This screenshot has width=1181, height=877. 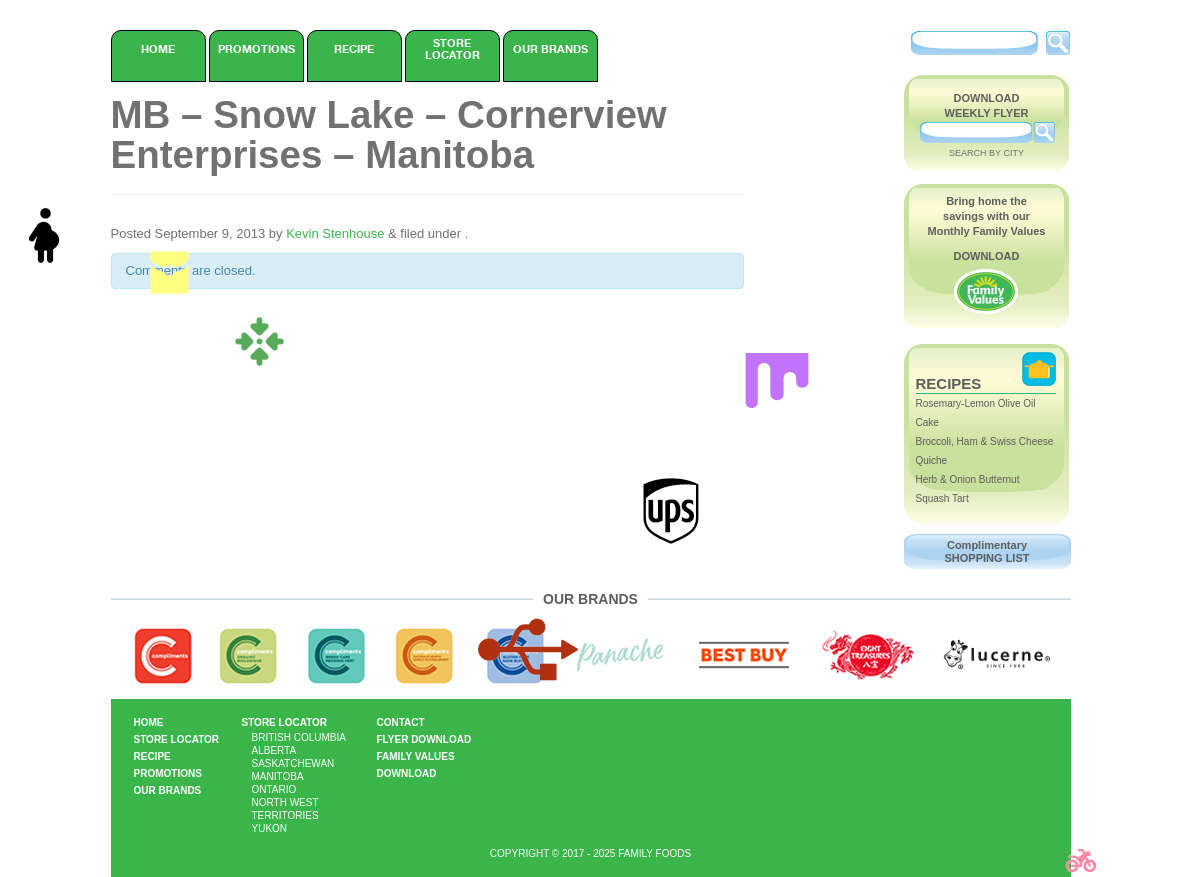 I want to click on Mix social bookmarking platform logo, so click(x=777, y=380).